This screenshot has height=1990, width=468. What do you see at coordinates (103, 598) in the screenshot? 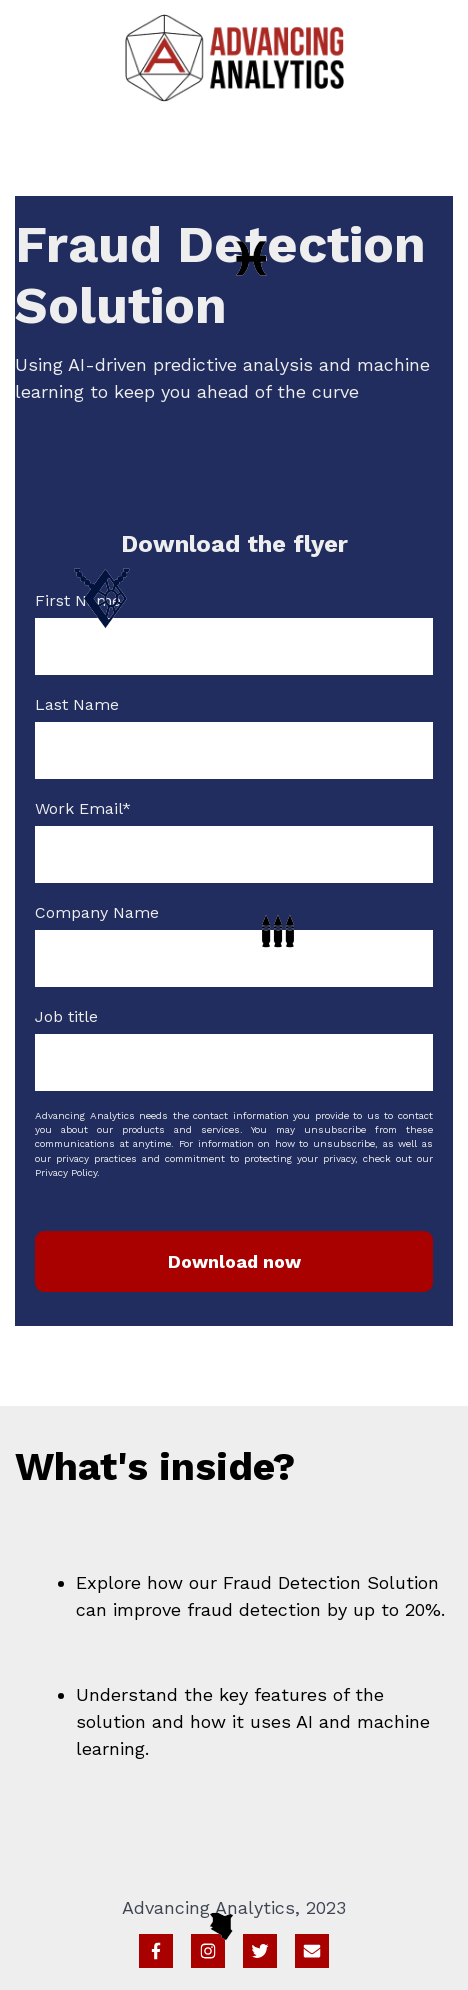
I see `view equipped jewelry or accessories` at bounding box center [103, 598].